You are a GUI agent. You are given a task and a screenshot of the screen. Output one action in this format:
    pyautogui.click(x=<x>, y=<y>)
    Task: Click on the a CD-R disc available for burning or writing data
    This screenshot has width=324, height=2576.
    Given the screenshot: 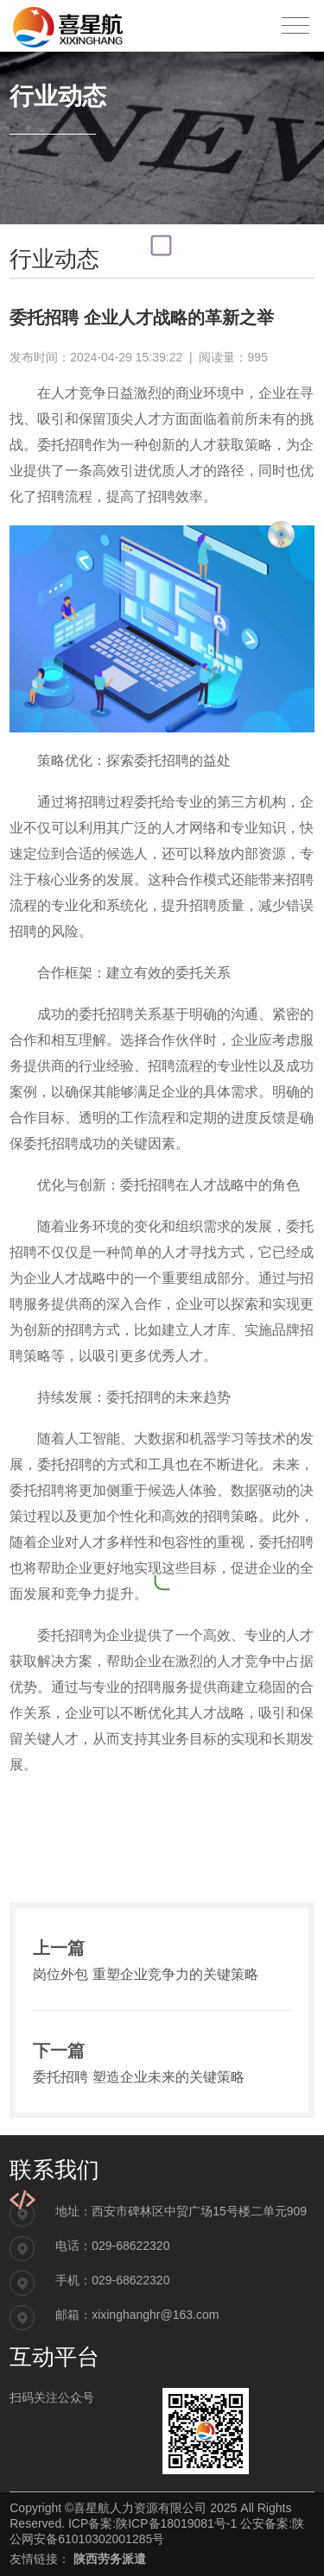 What is the action you would take?
    pyautogui.click(x=281, y=534)
    